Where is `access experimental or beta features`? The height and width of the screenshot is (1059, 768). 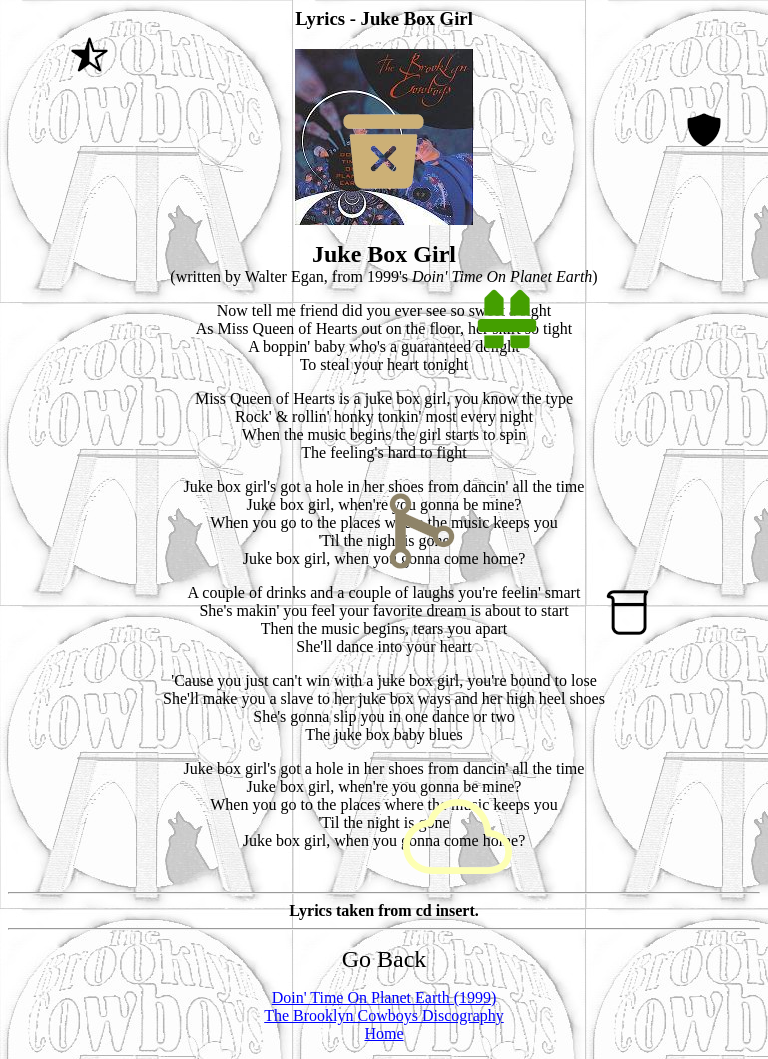 access experimental or beta features is located at coordinates (627, 612).